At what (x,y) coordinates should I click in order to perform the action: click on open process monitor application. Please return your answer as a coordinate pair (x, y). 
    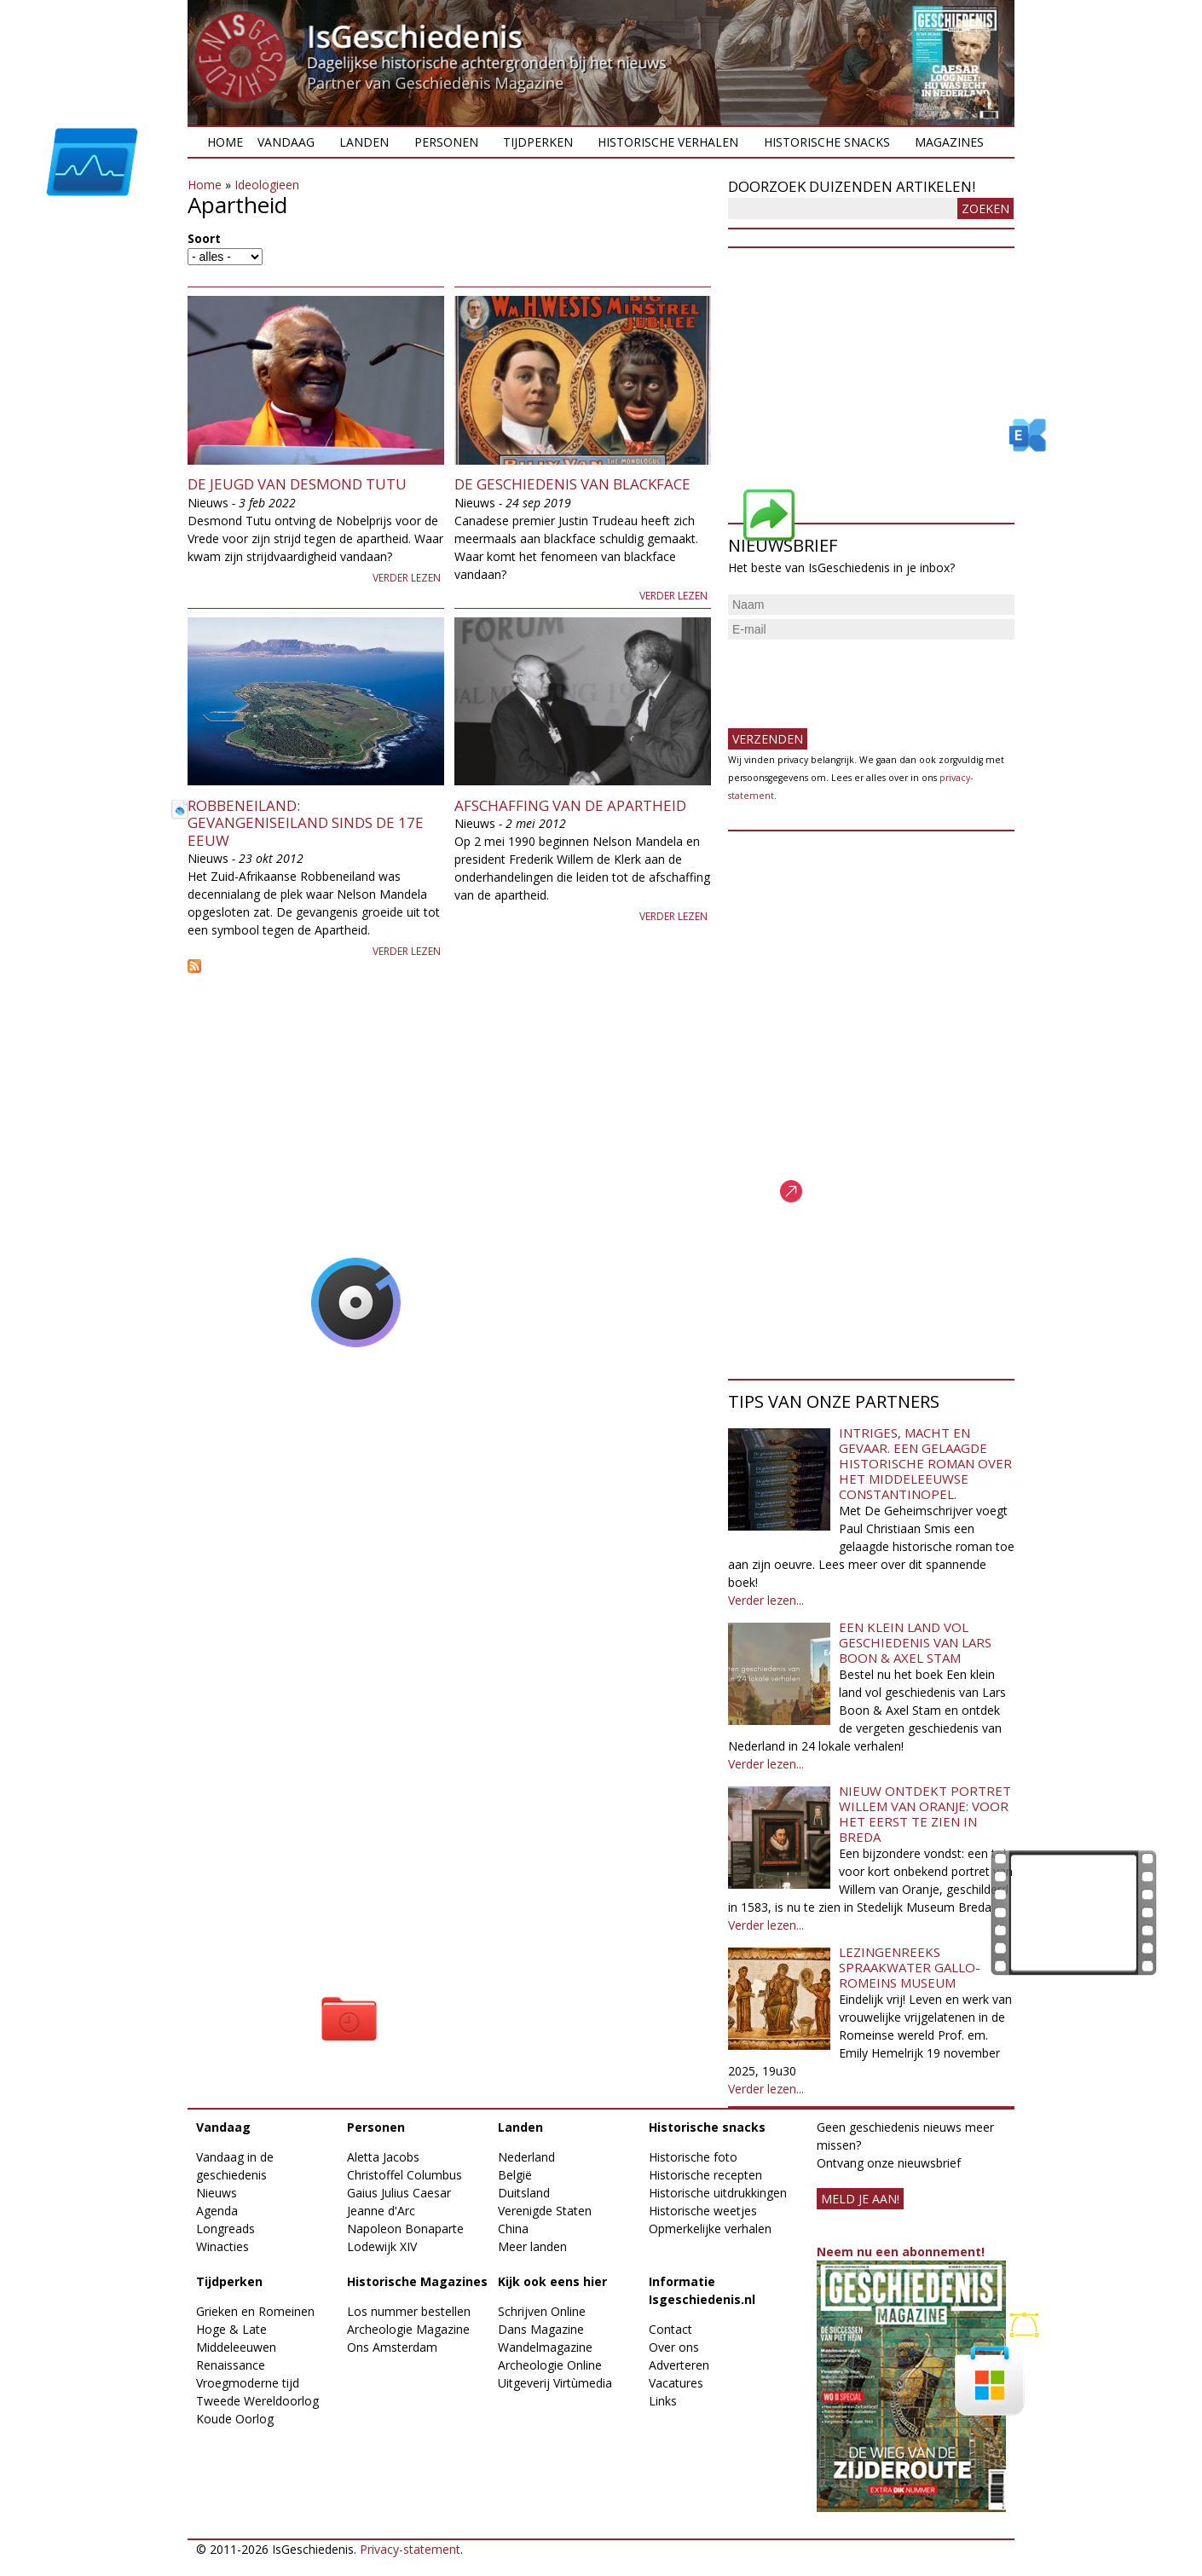
    Looking at the image, I should click on (92, 162).